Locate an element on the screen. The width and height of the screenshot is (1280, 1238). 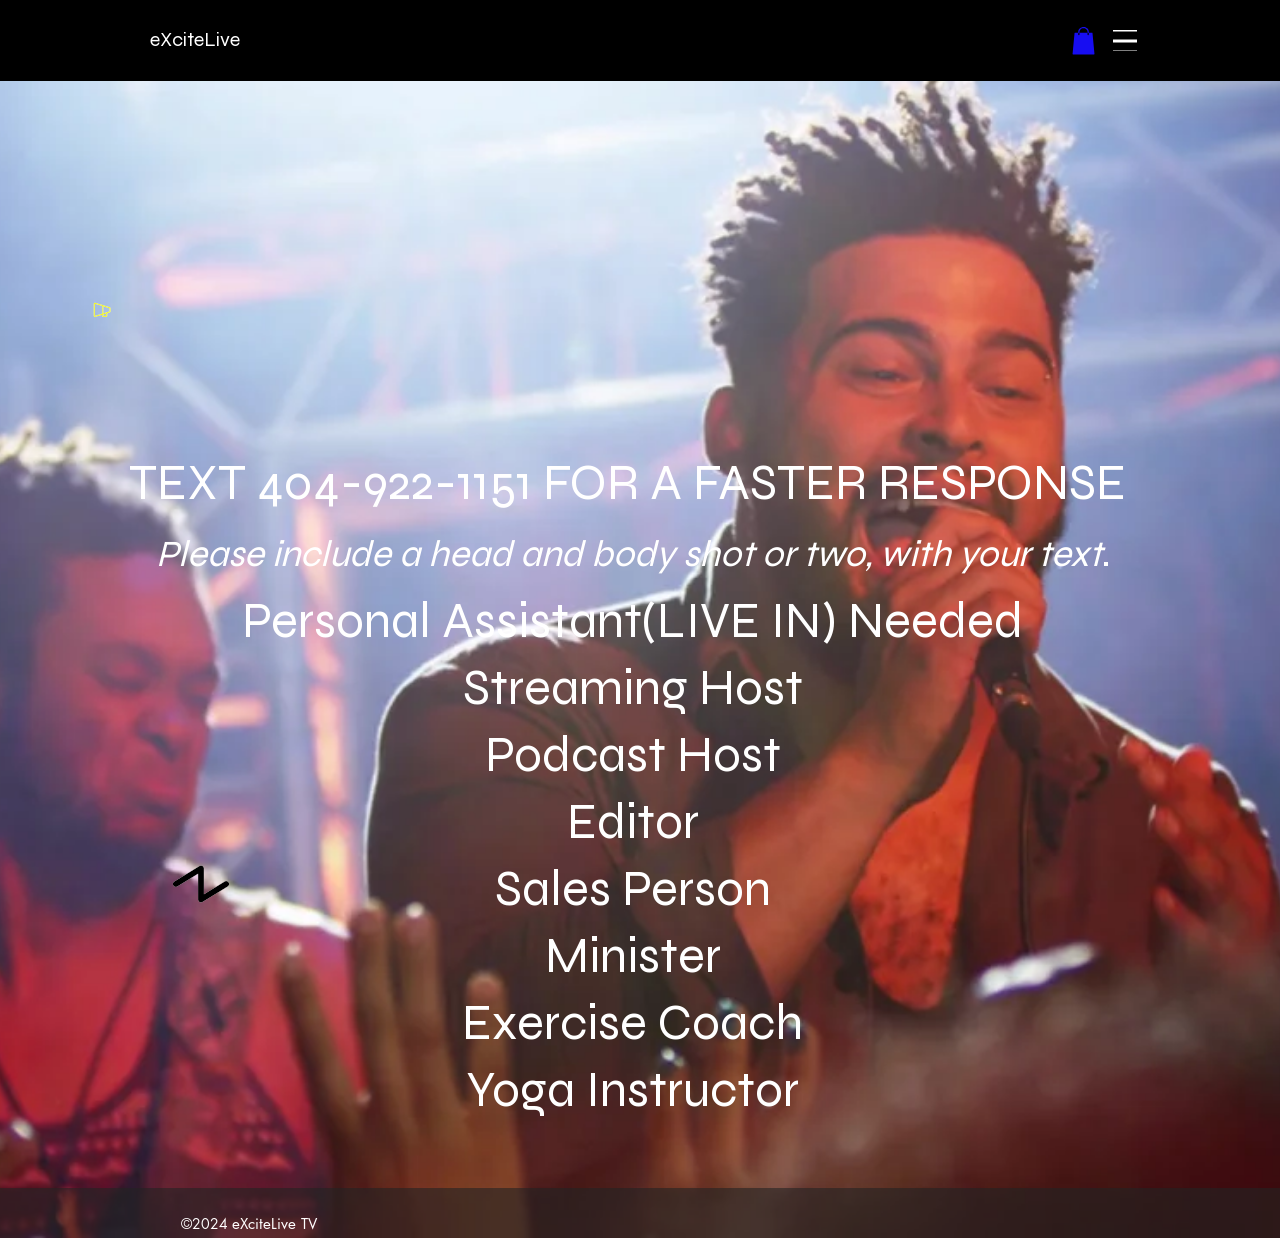
make an announcement is located at coordinates (101, 310).